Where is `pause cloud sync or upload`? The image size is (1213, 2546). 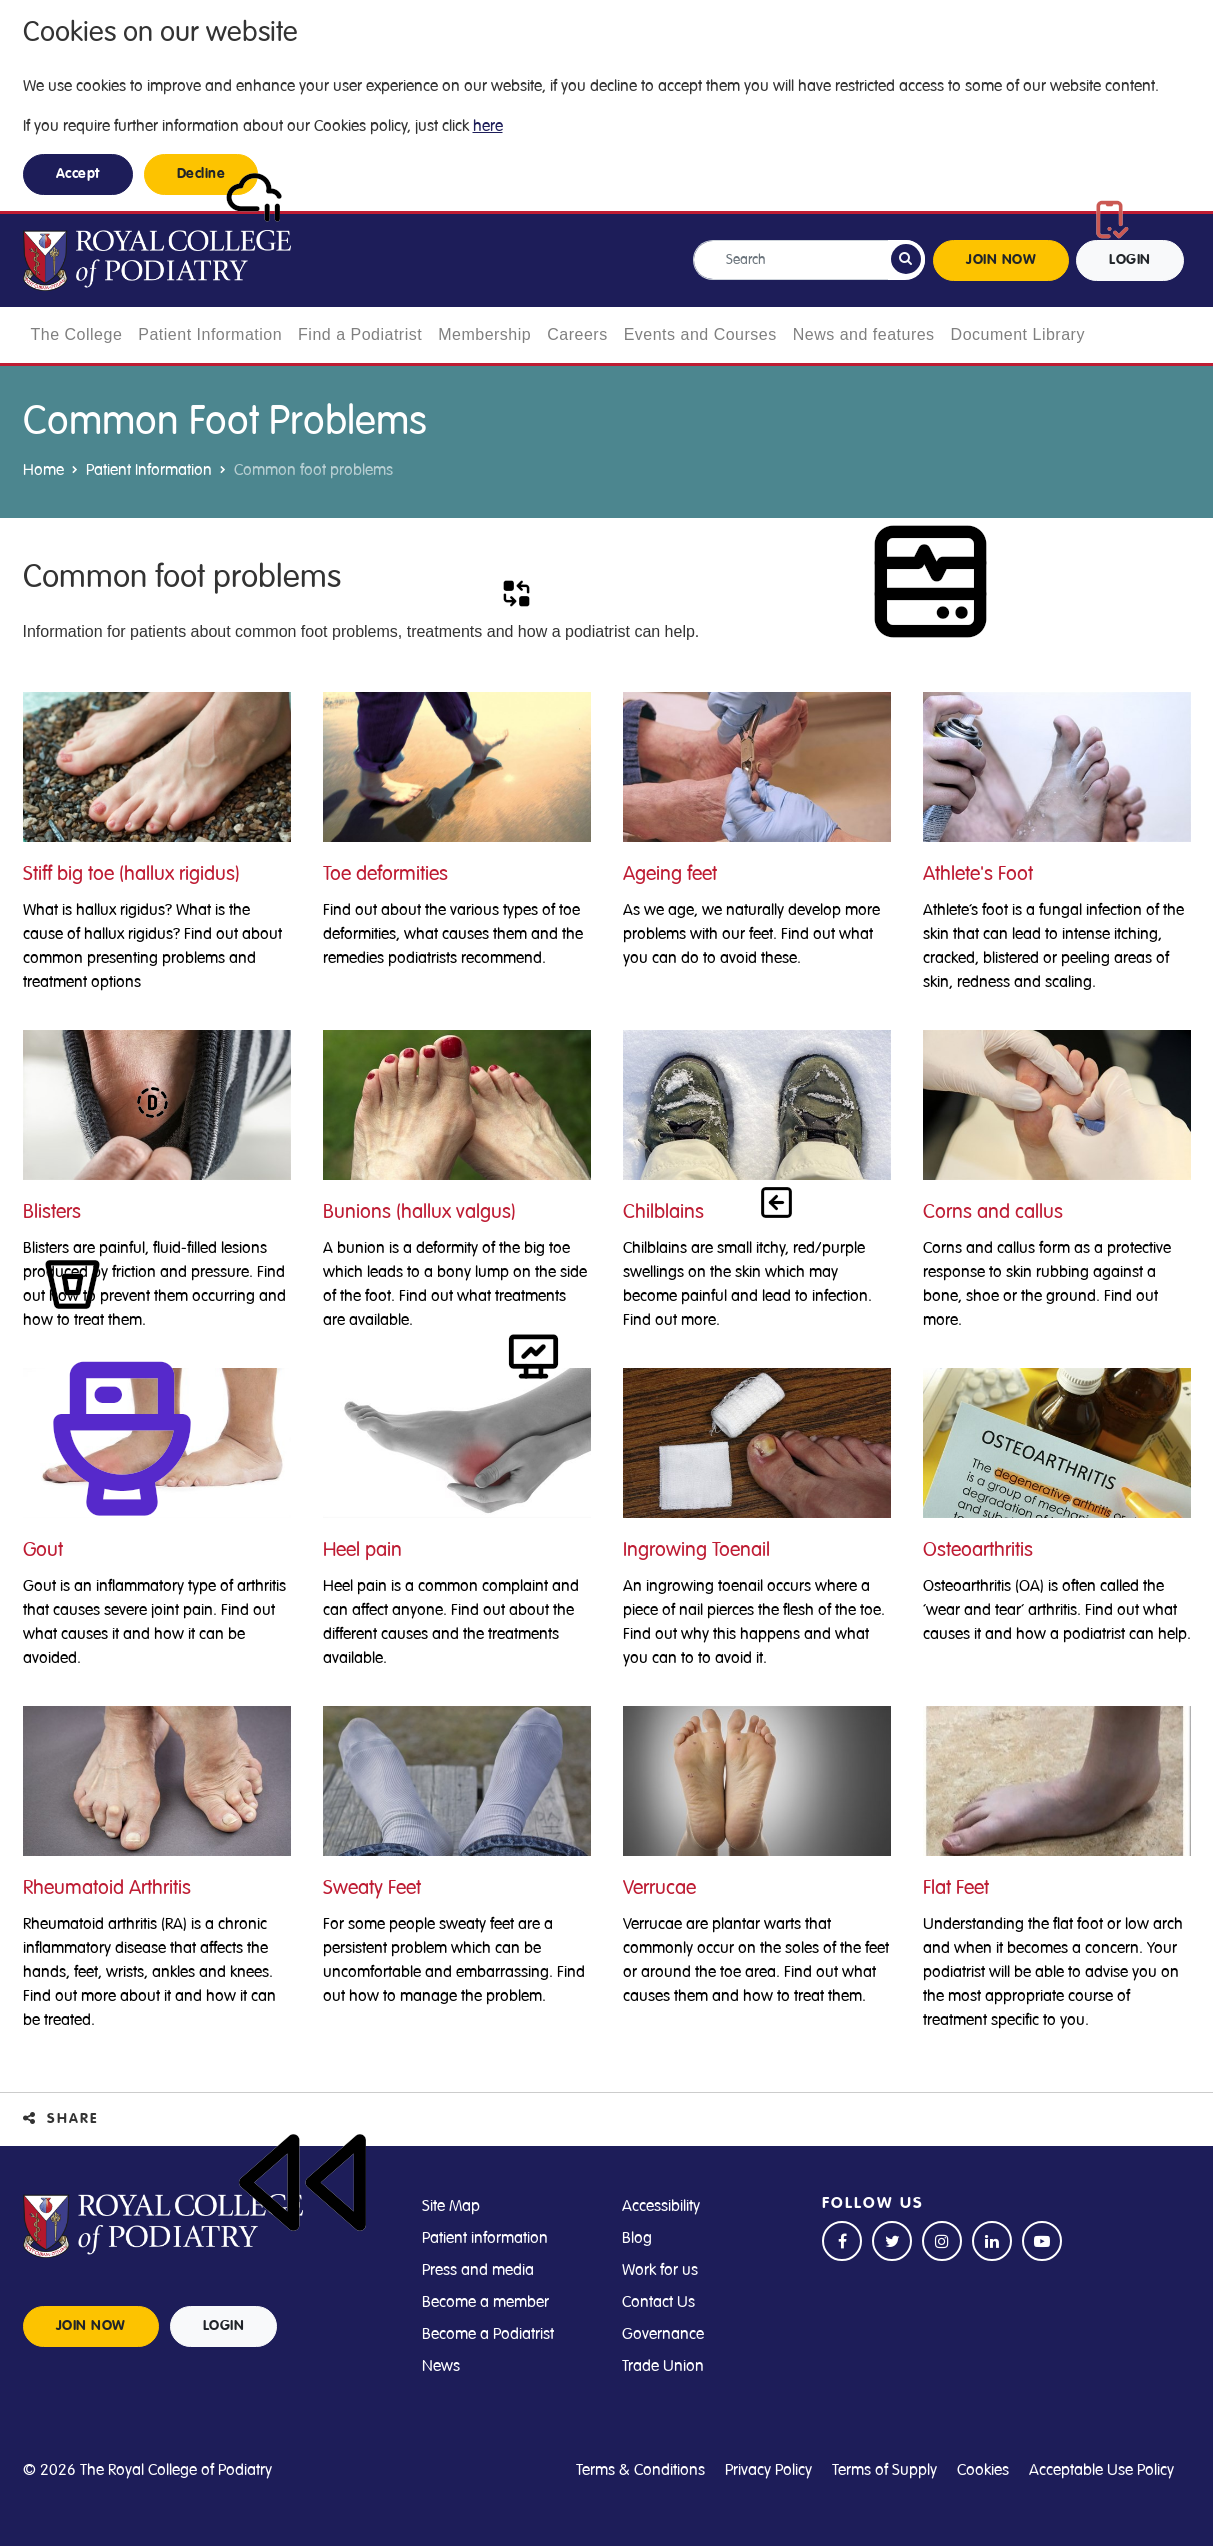 pause cloud sync or upload is located at coordinates (254, 193).